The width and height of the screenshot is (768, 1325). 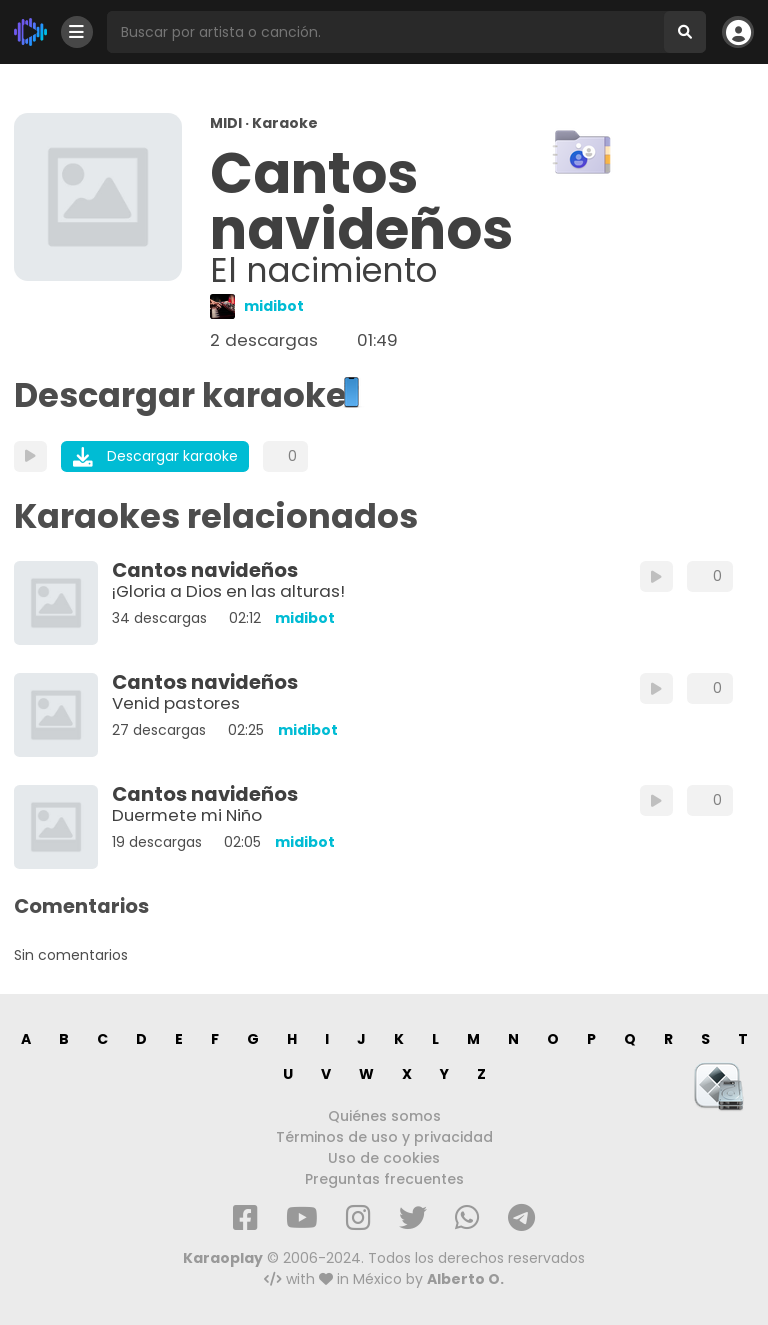 I want to click on indicates a connected iPhone device, so click(x=351, y=392).